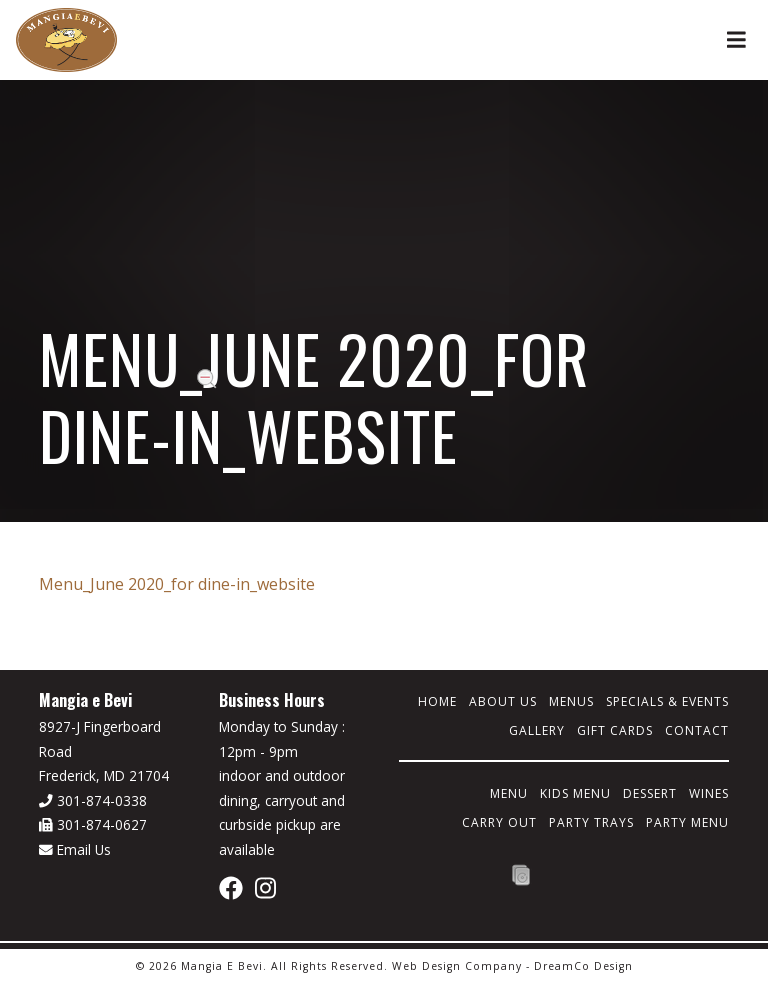  What do you see at coordinates (521, 875) in the screenshot?
I see `access multiple disk drives or storage devices` at bounding box center [521, 875].